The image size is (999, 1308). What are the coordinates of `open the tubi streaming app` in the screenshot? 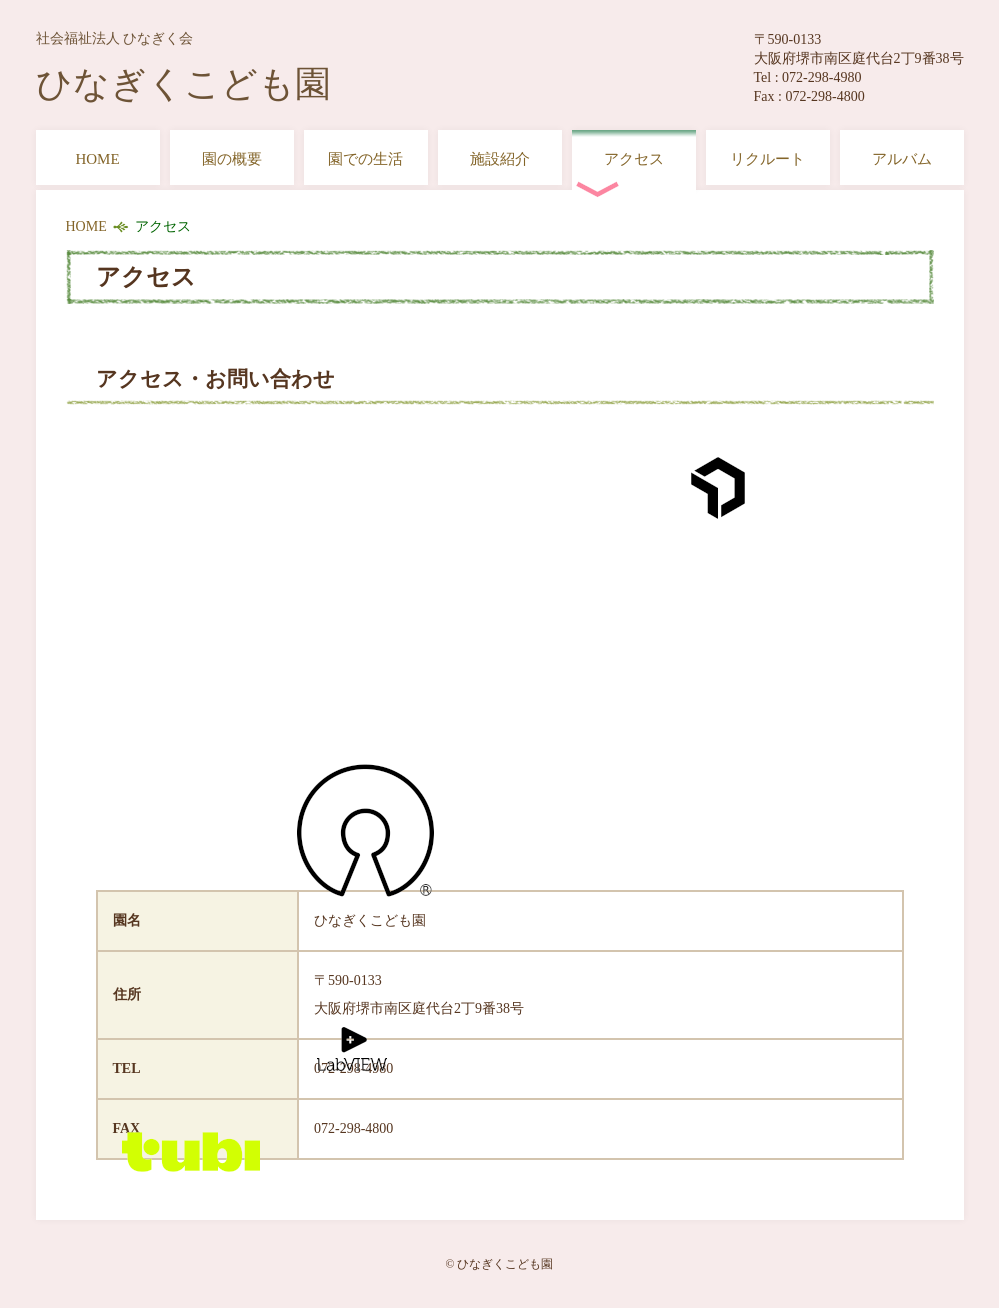 It's located at (191, 1152).